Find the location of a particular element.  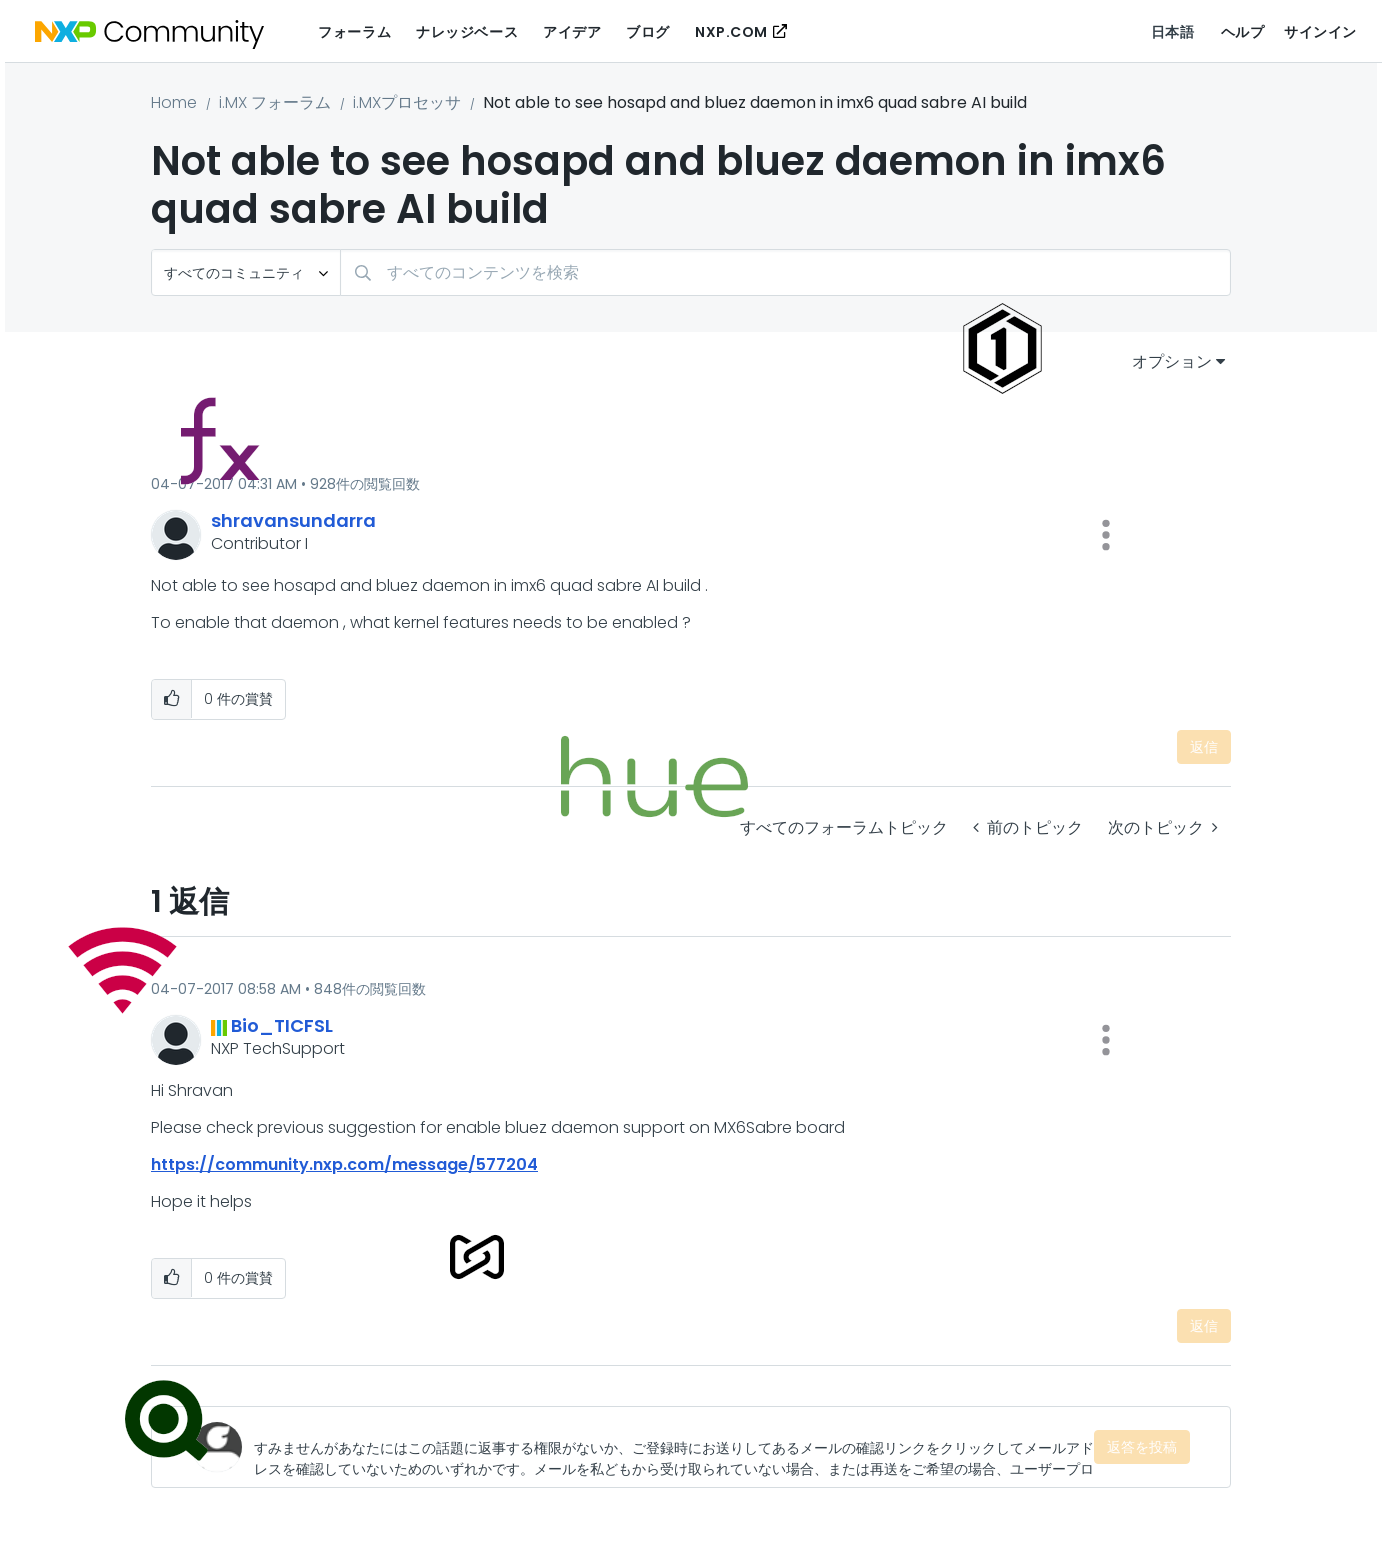

perforce version control logo is located at coordinates (477, 1257).